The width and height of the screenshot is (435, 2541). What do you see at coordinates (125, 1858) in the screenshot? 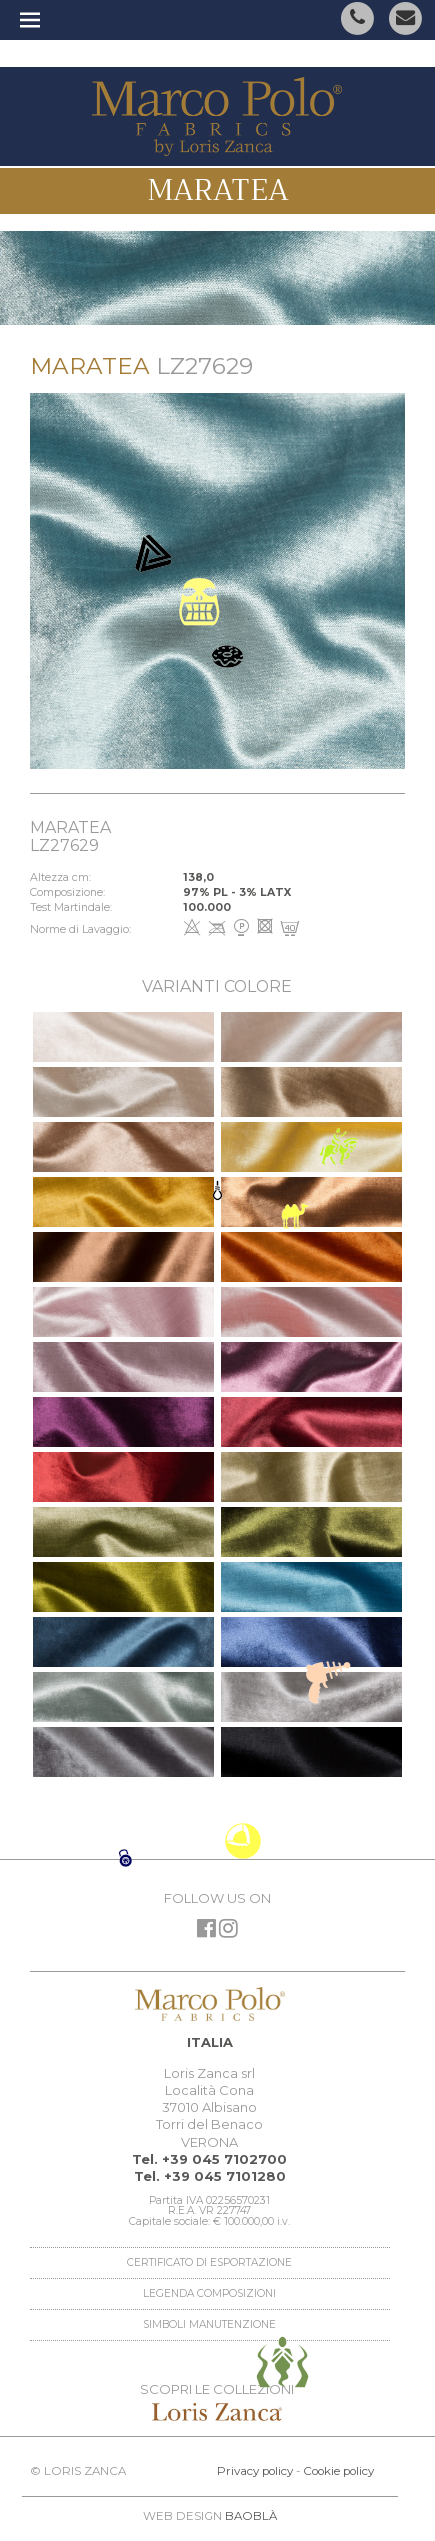
I see `access security or lock settings` at bounding box center [125, 1858].